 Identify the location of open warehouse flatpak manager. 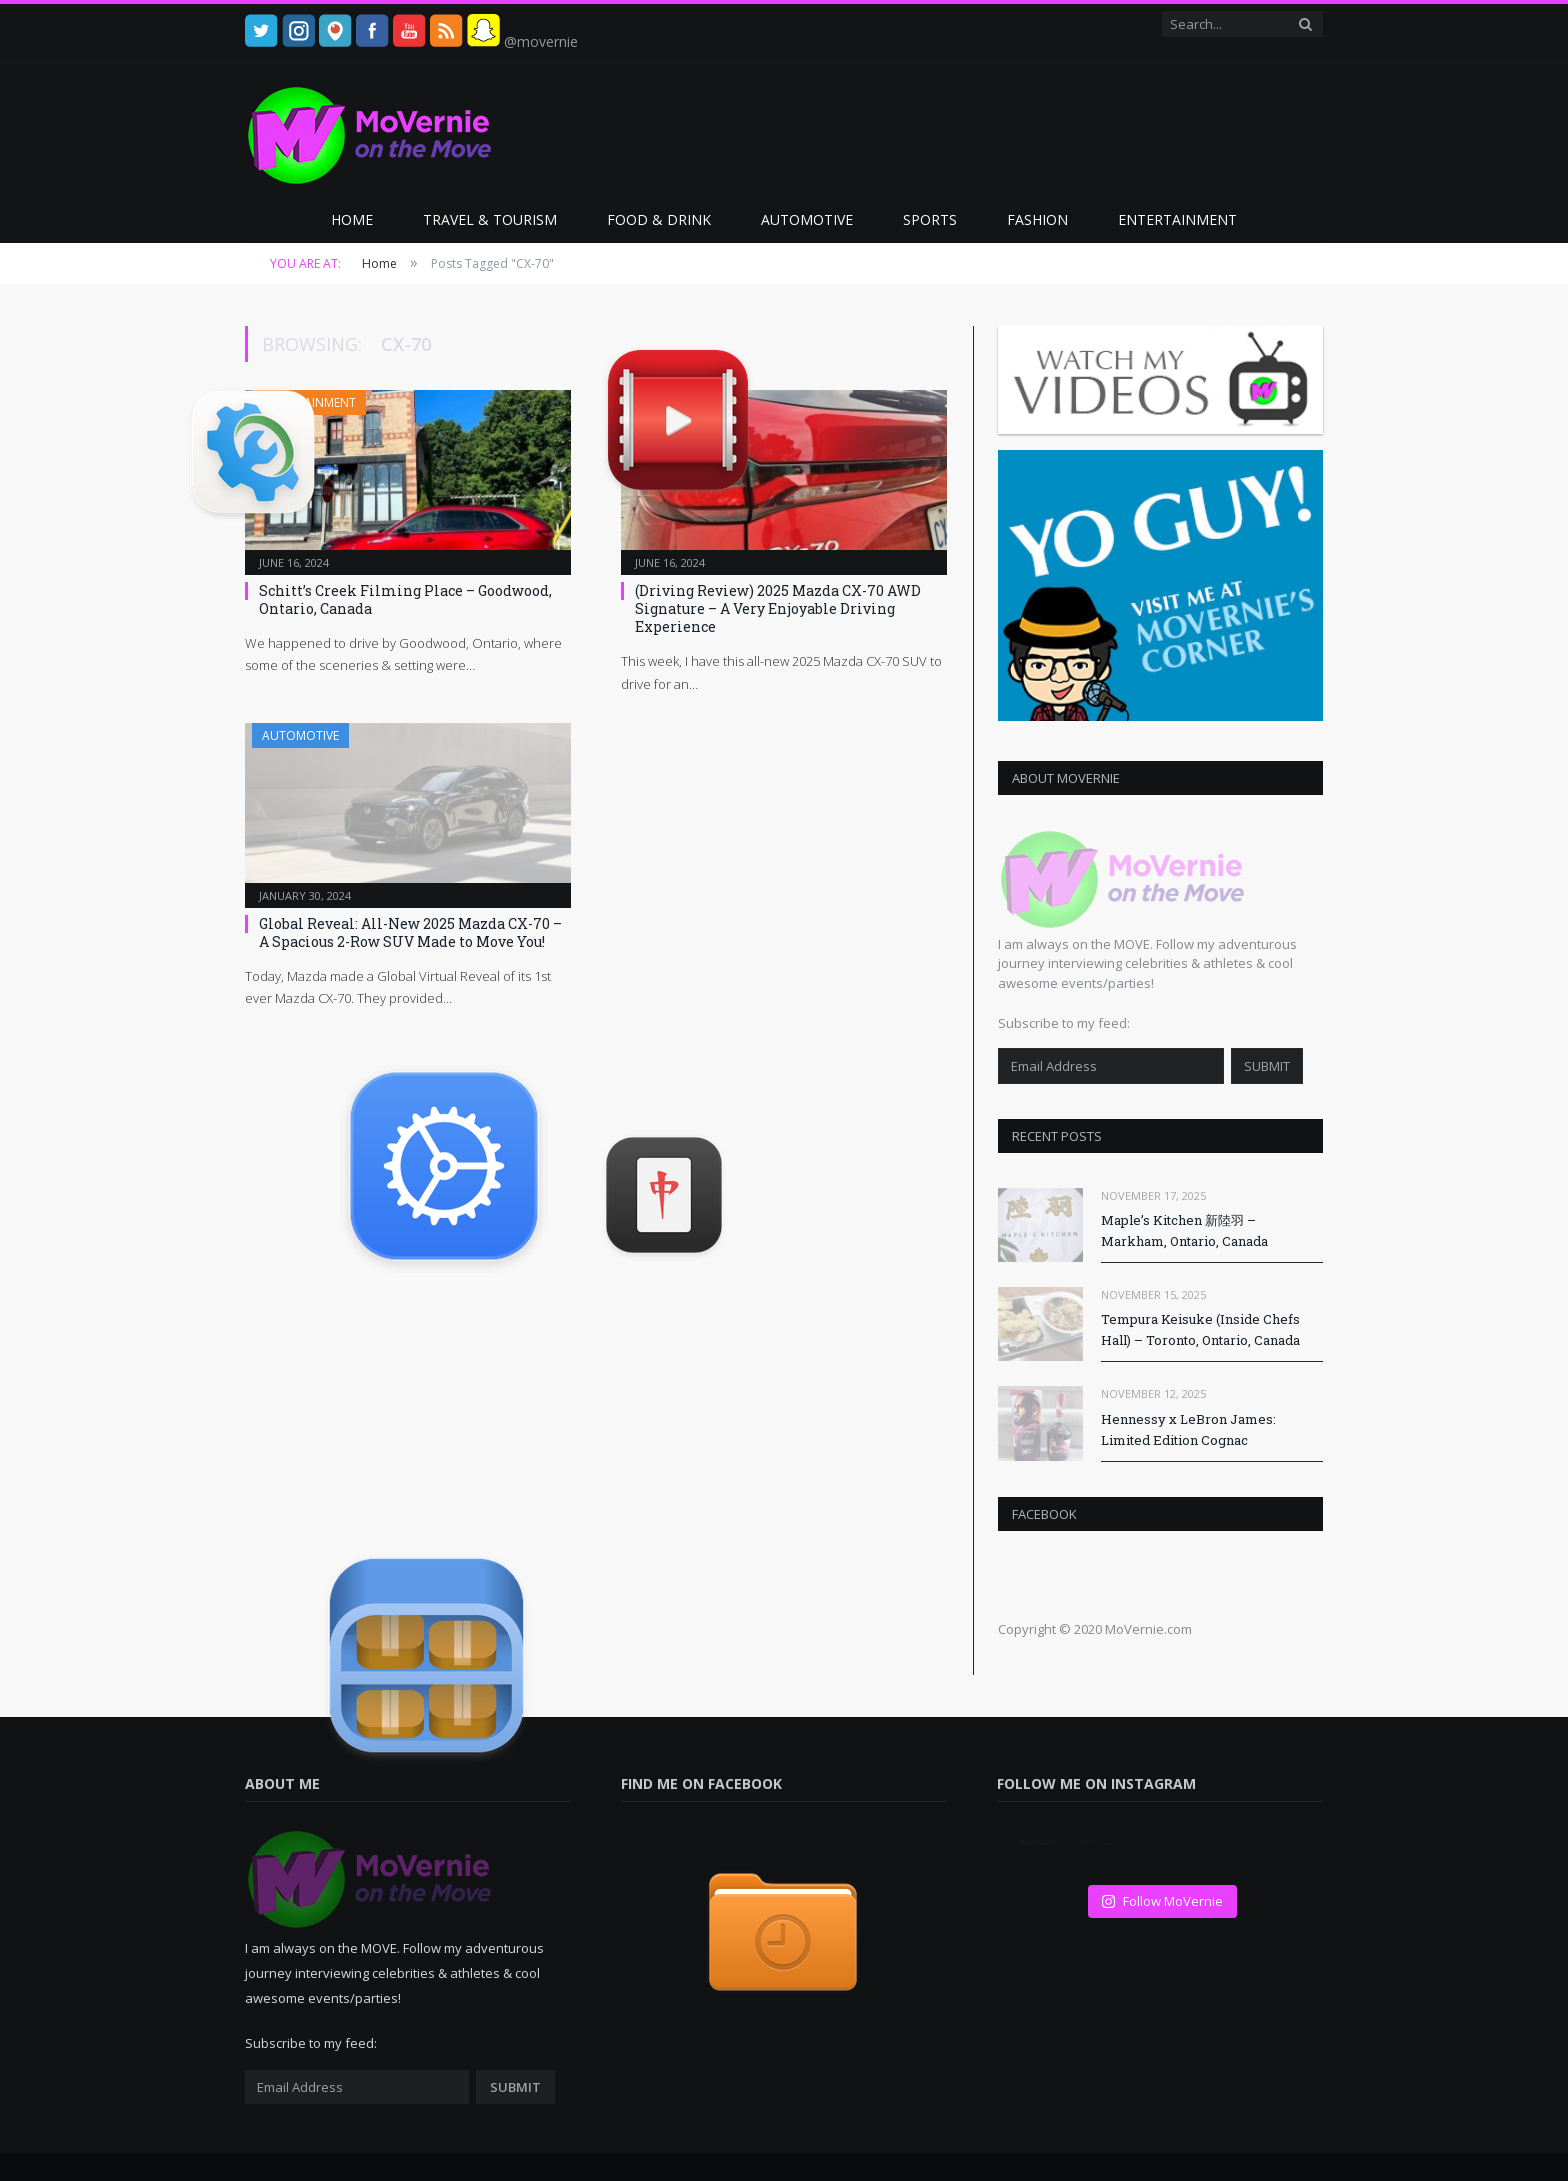
(426, 1655).